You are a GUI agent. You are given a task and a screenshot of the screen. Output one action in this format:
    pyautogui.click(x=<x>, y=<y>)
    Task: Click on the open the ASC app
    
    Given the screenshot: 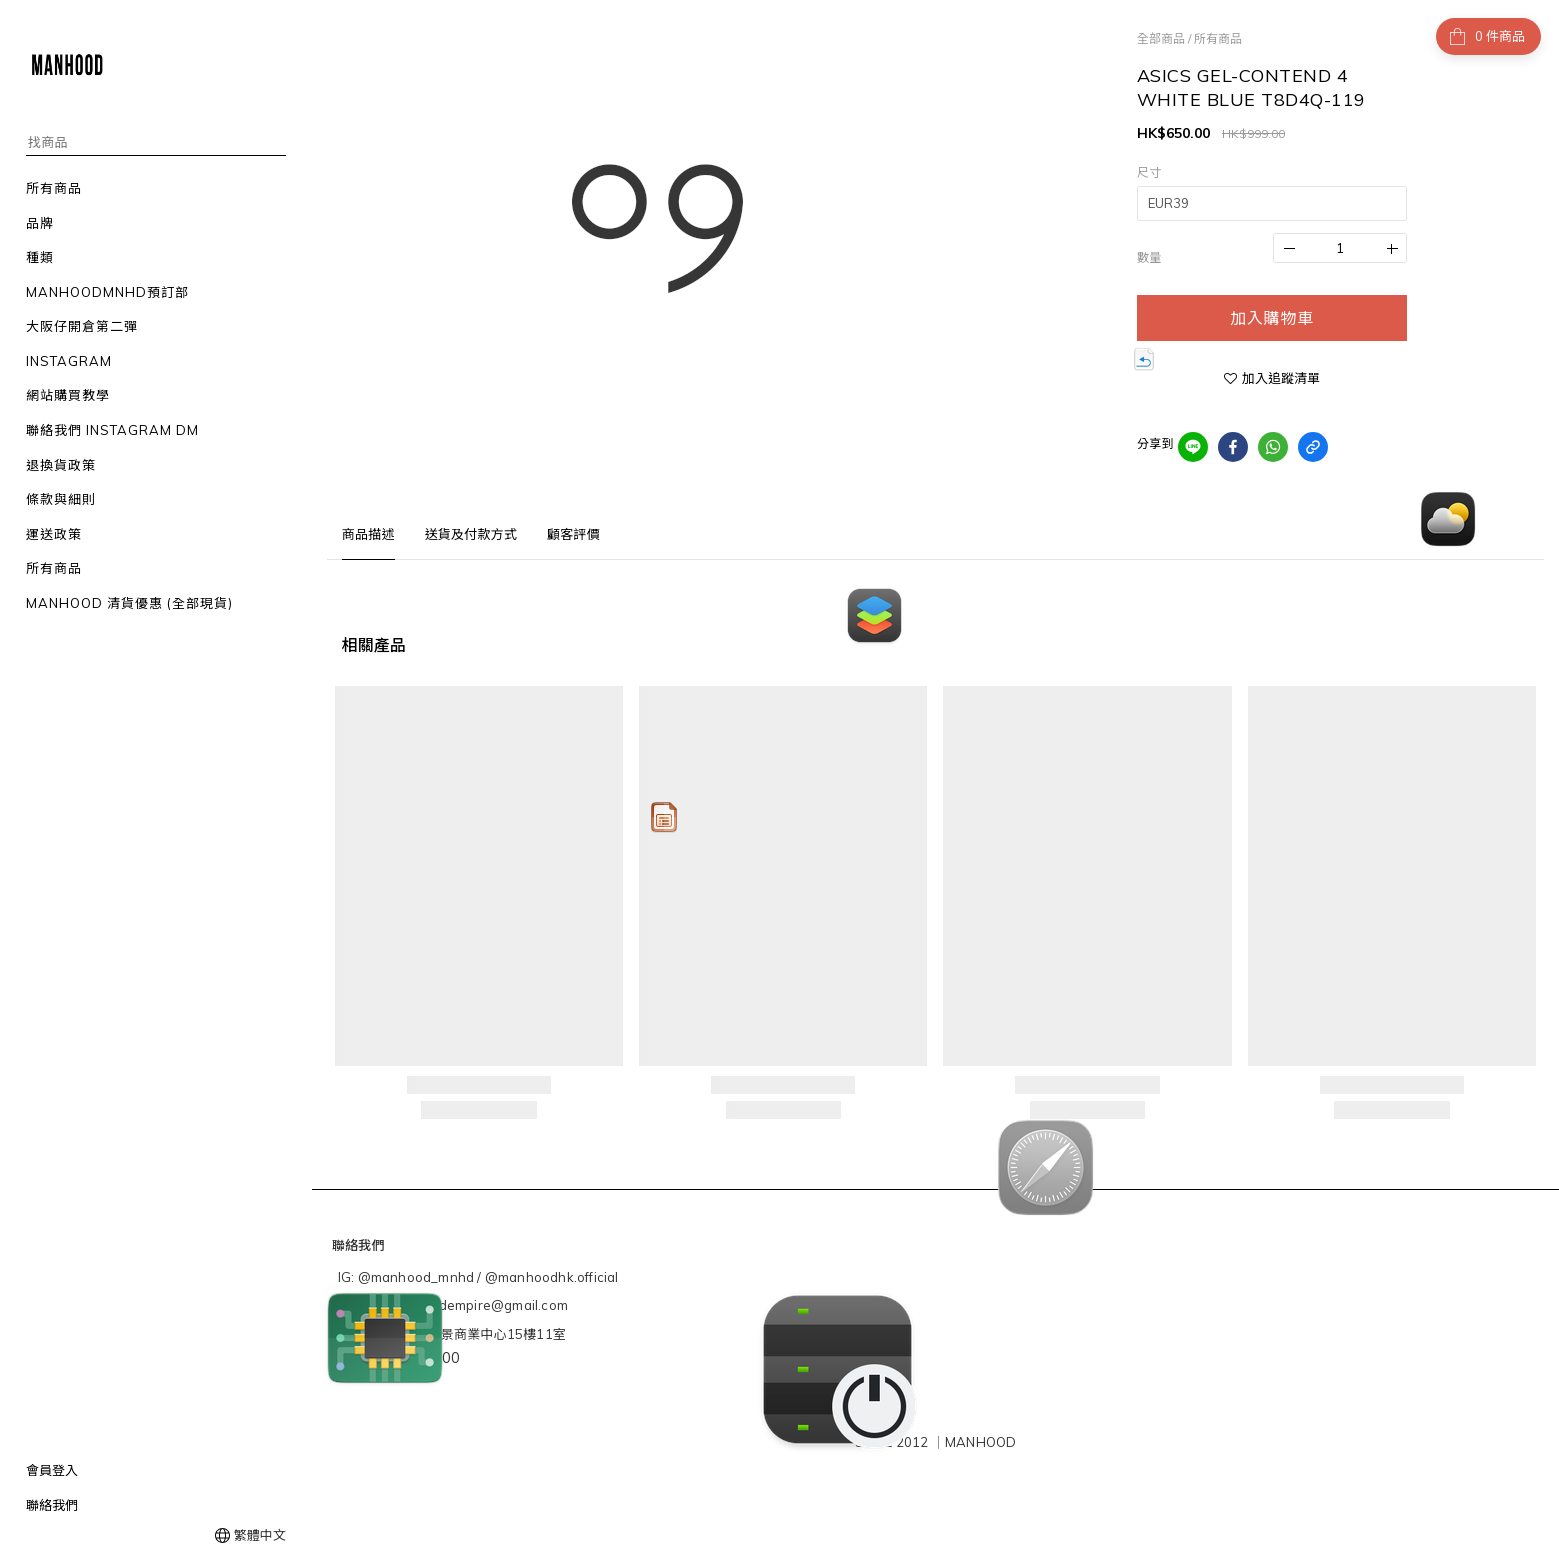 What is the action you would take?
    pyautogui.click(x=874, y=615)
    